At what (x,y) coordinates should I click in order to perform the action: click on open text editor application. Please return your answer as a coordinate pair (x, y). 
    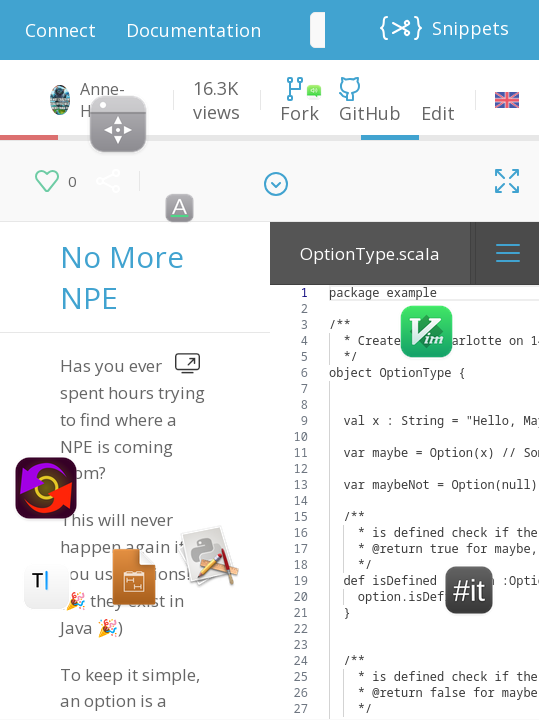
    Looking at the image, I should click on (46, 586).